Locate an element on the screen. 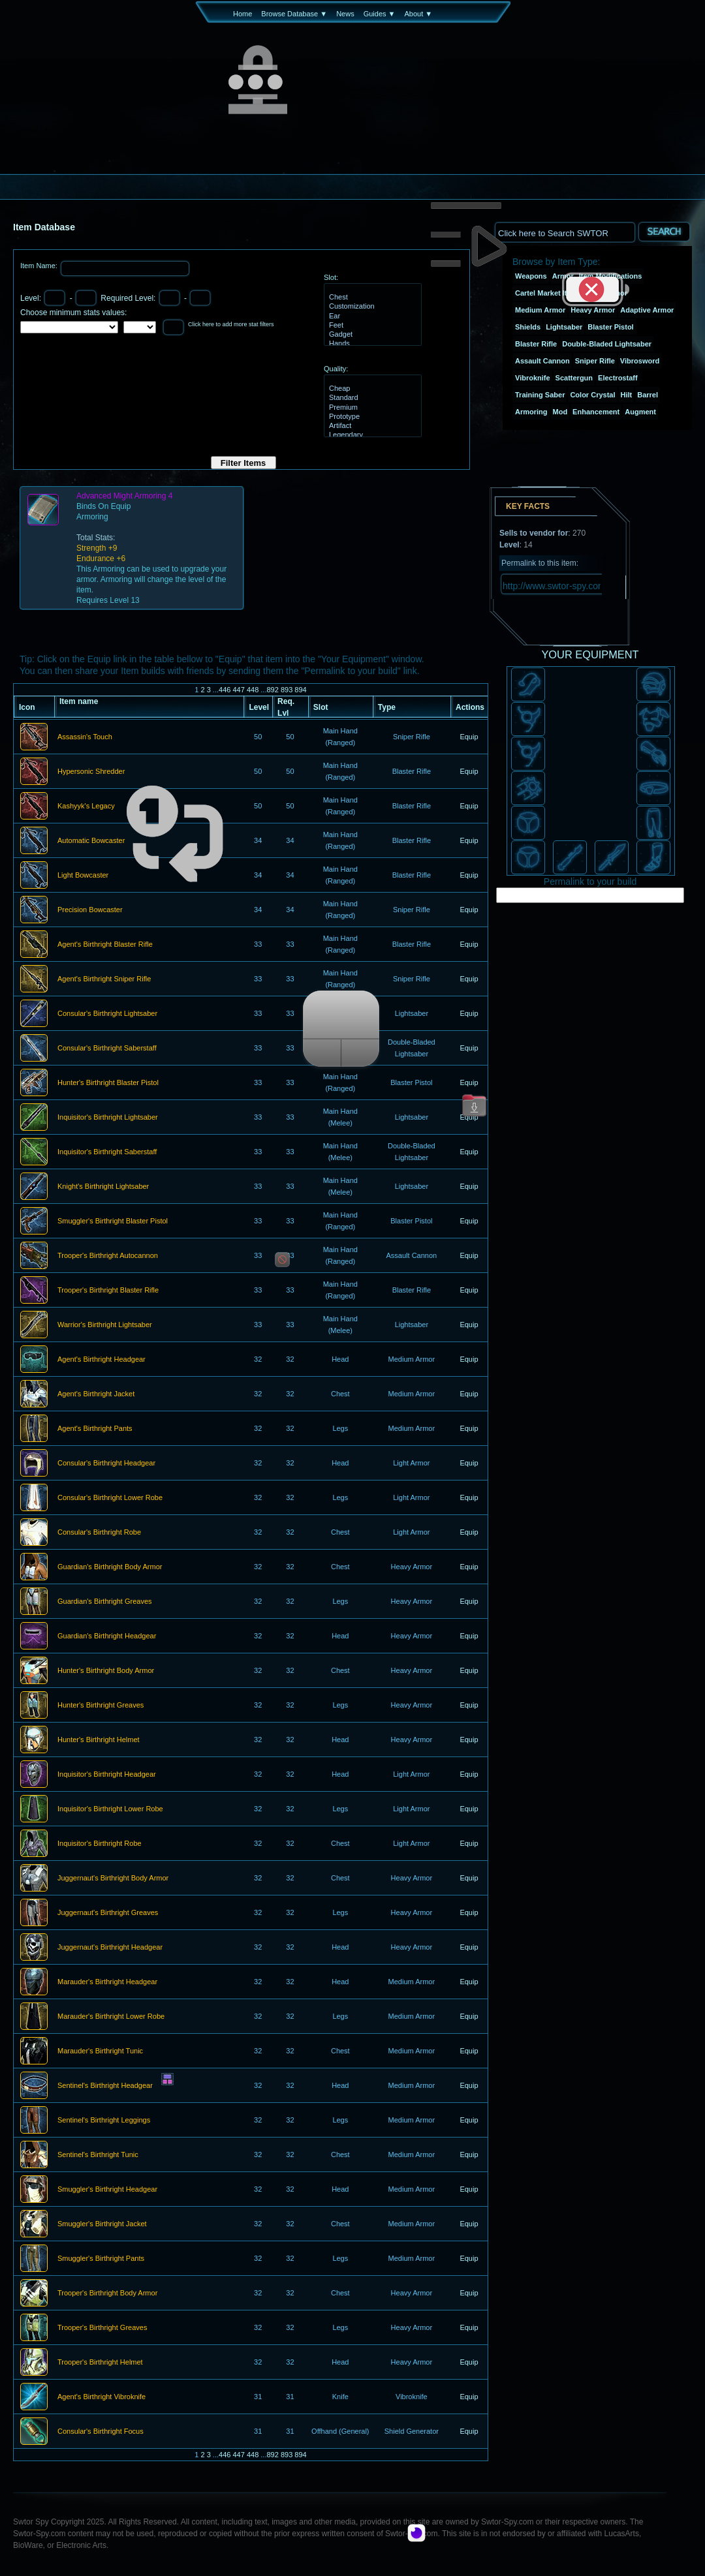 This screenshot has height=2576, width=705. indicates image failed to load is located at coordinates (282, 1259).